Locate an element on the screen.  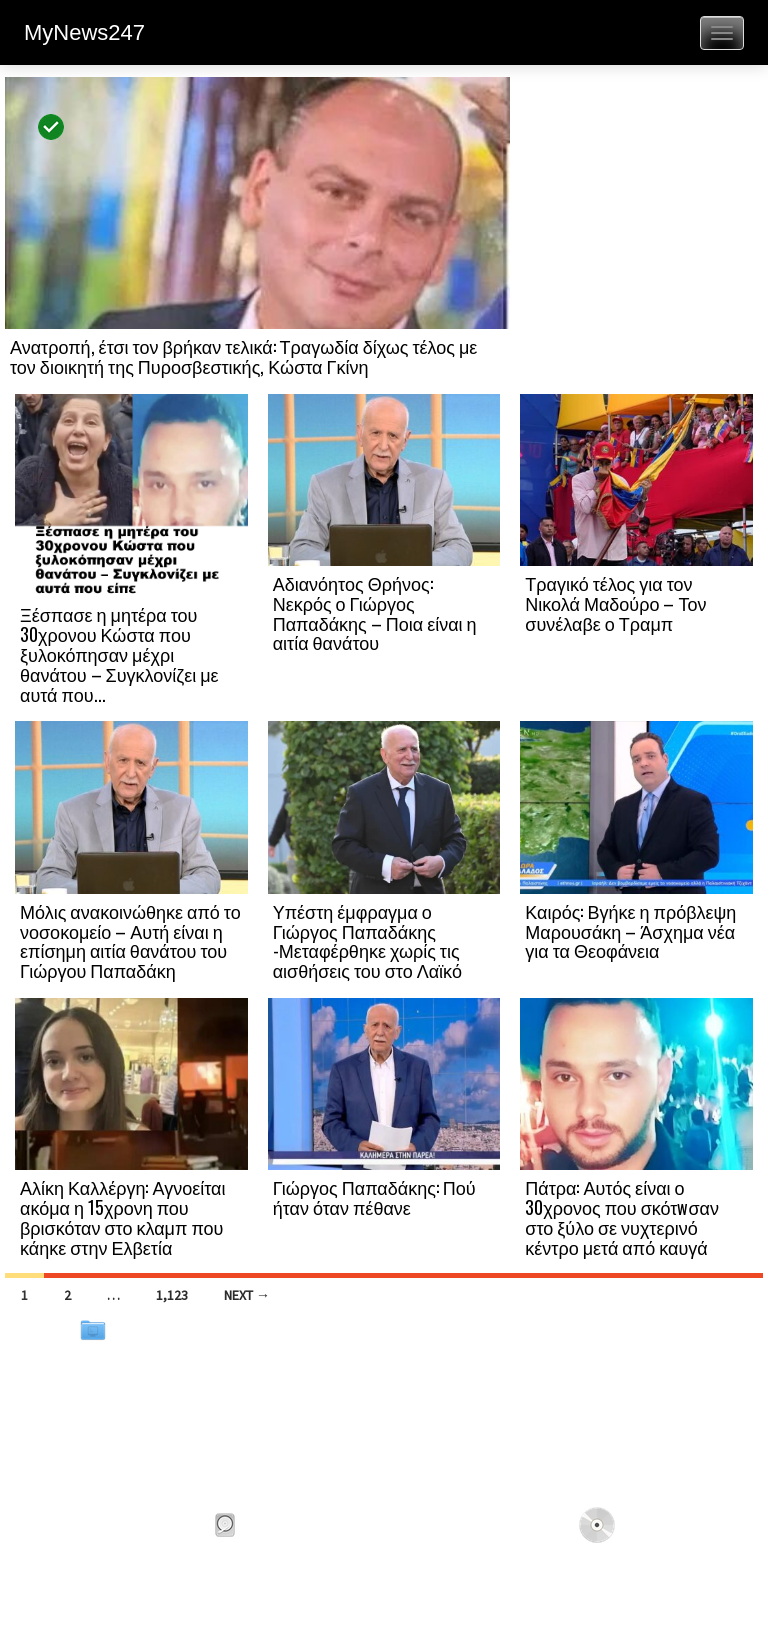
confirm or apply changes is located at coordinates (51, 127).